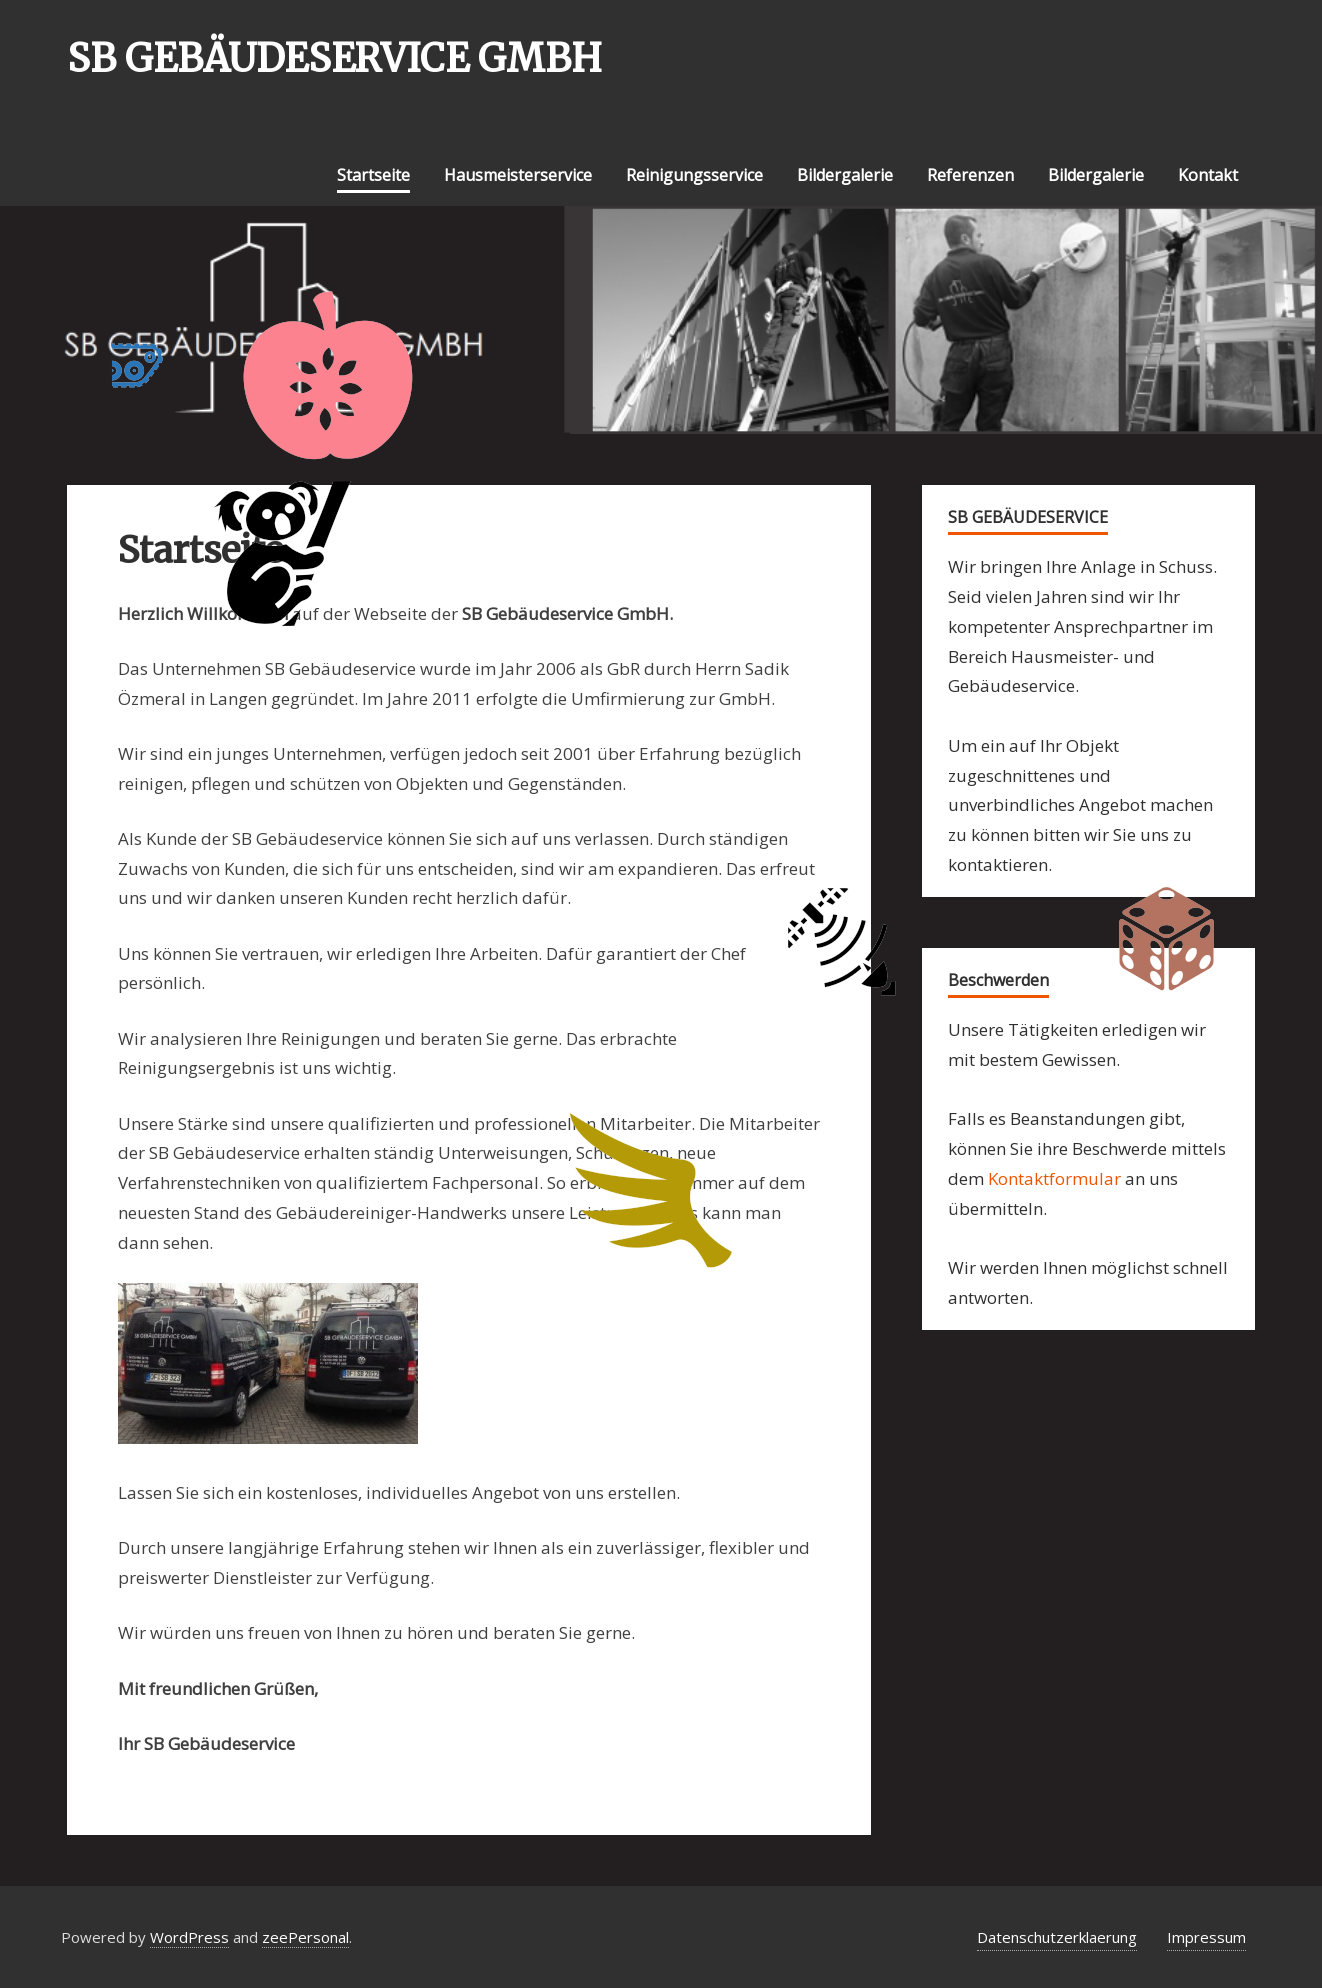 Image resolution: width=1322 pixels, height=1988 pixels. Describe the element at coordinates (282, 553) in the screenshot. I see `koala character or mascot icon` at that location.